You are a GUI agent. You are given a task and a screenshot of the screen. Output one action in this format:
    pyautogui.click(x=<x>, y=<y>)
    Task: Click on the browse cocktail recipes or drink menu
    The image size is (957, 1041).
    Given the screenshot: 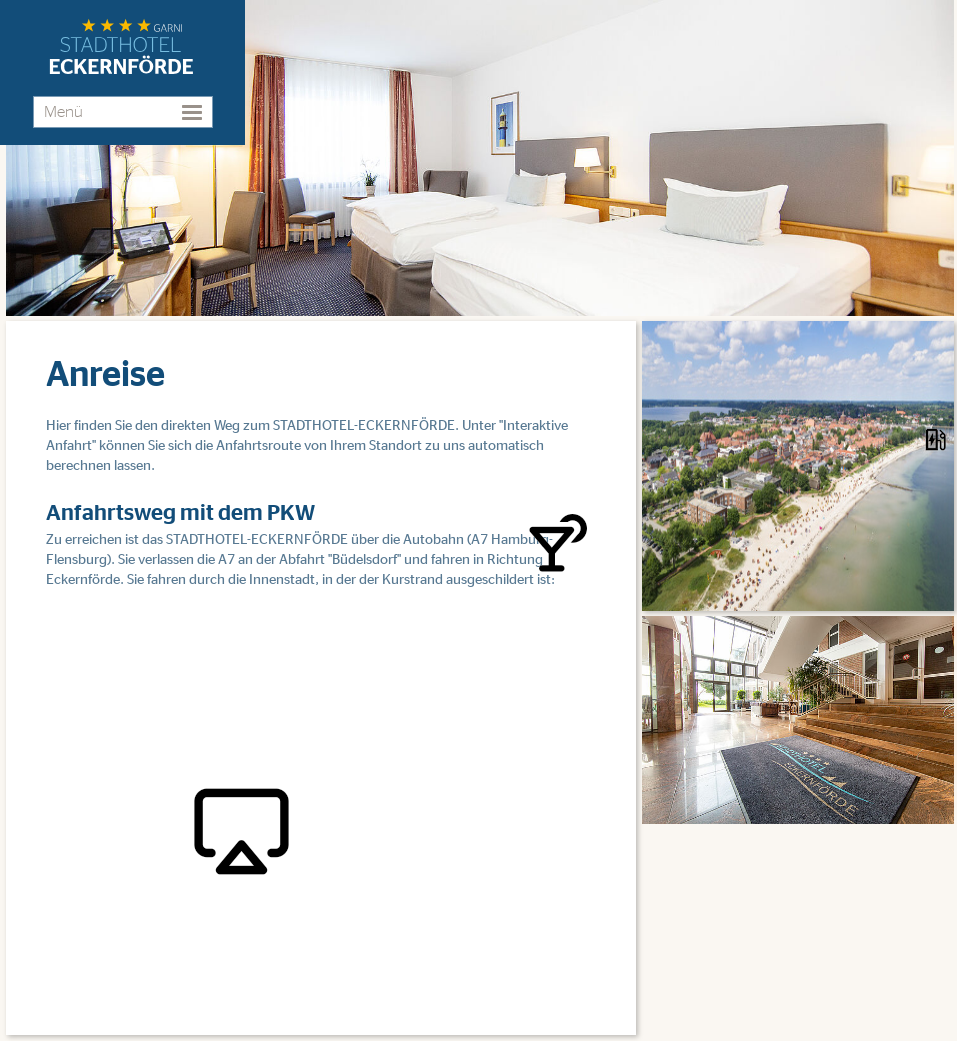 What is the action you would take?
    pyautogui.click(x=555, y=546)
    